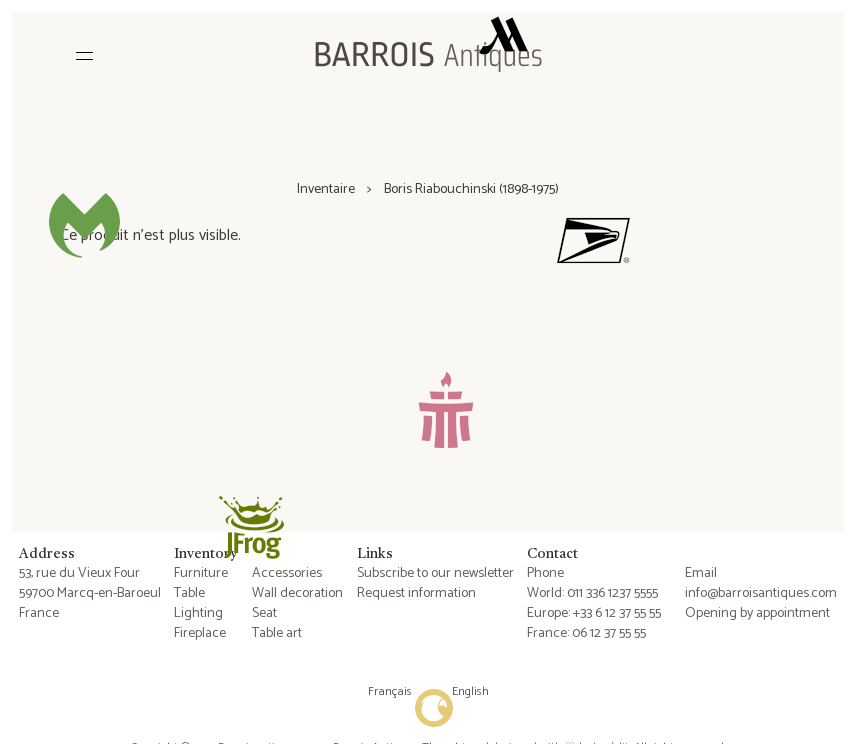  I want to click on open malwarebytes antivirus software, so click(84, 225).